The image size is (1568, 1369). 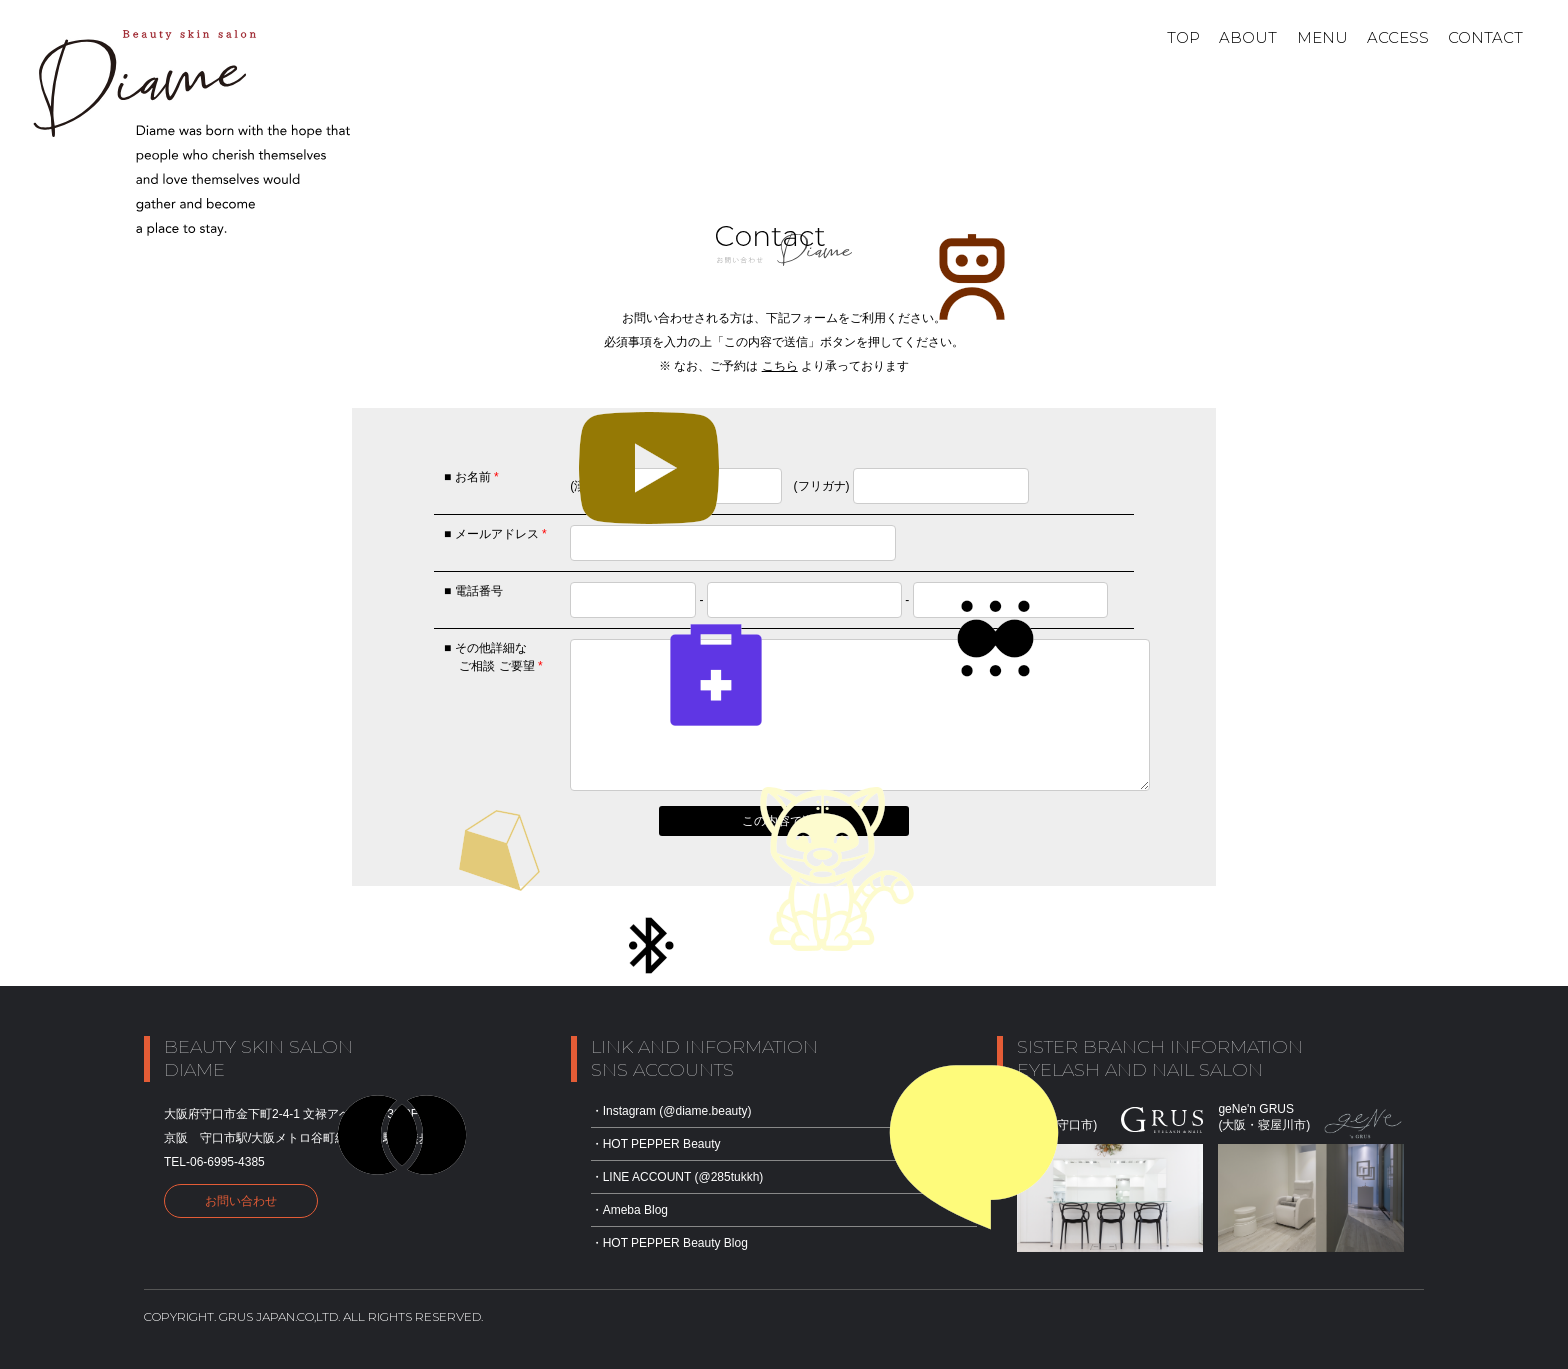 I want to click on pay with mastercard, so click(x=402, y=1135).